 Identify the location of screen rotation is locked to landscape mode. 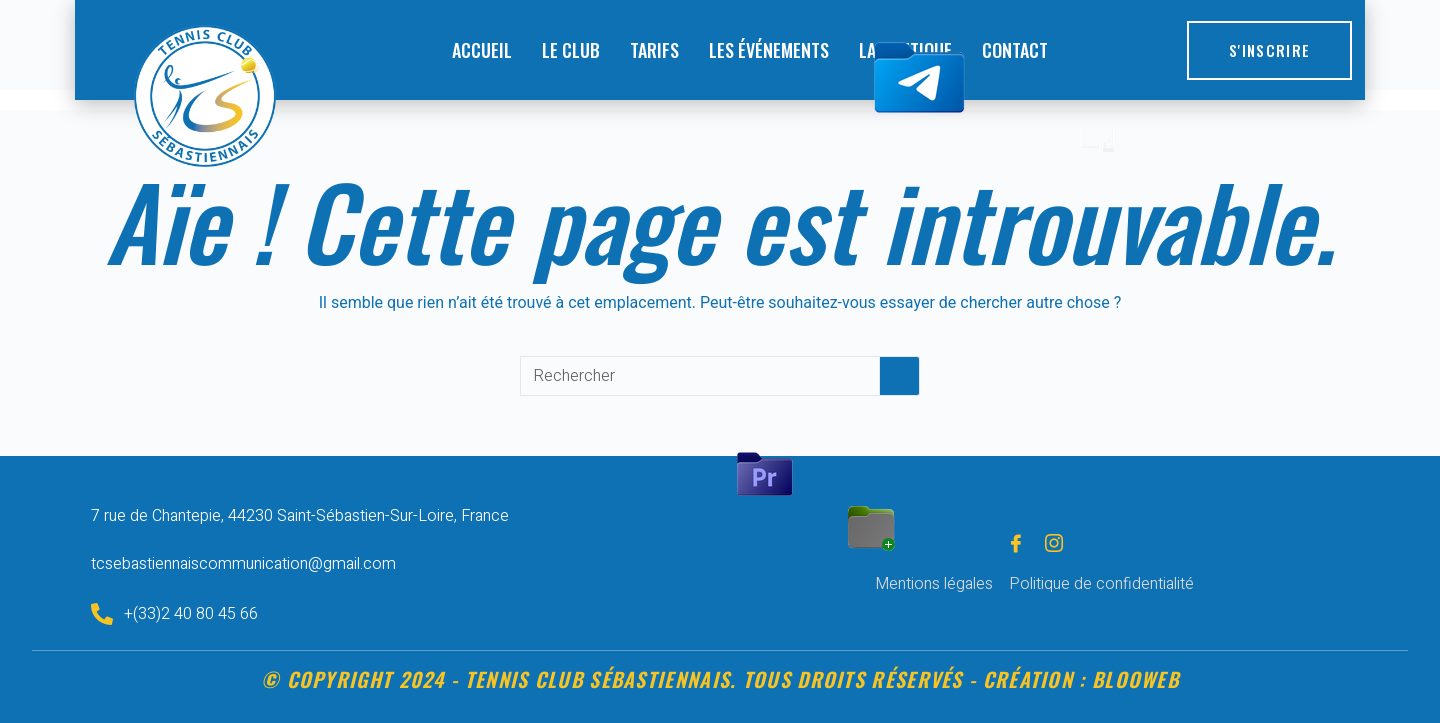
(1097, 139).